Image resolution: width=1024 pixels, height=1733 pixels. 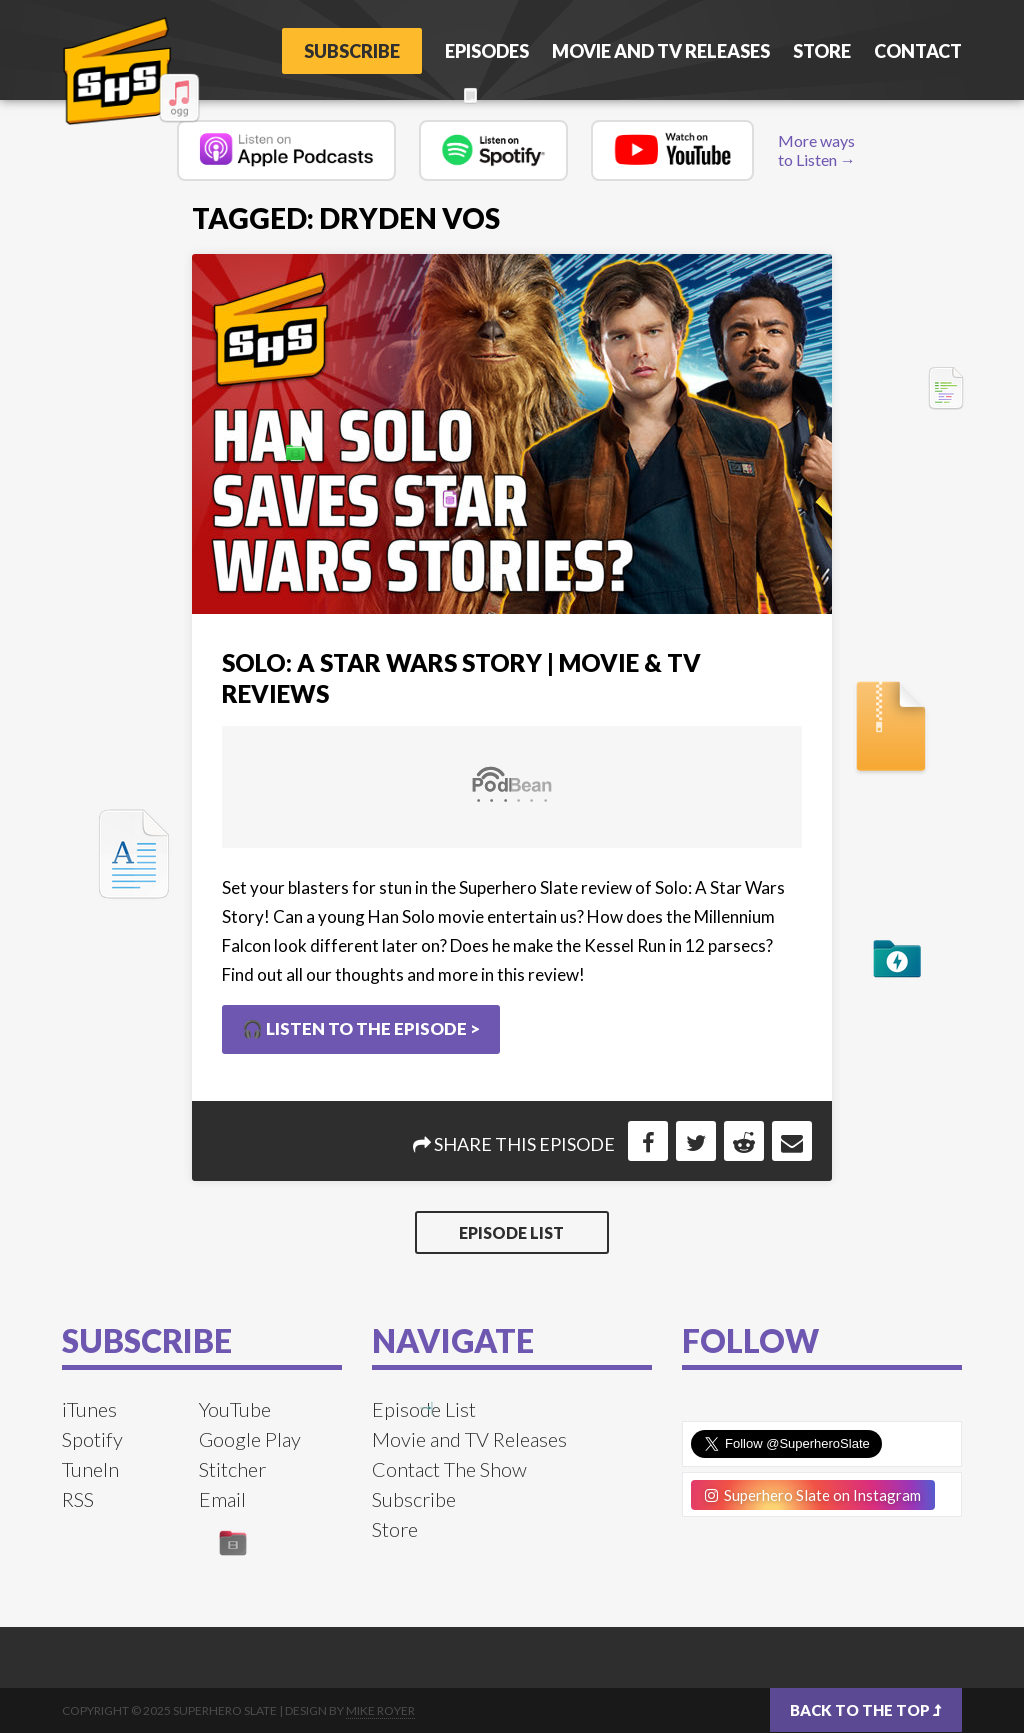 I want to click on open your videos folder, so click(x=233, y=1543).